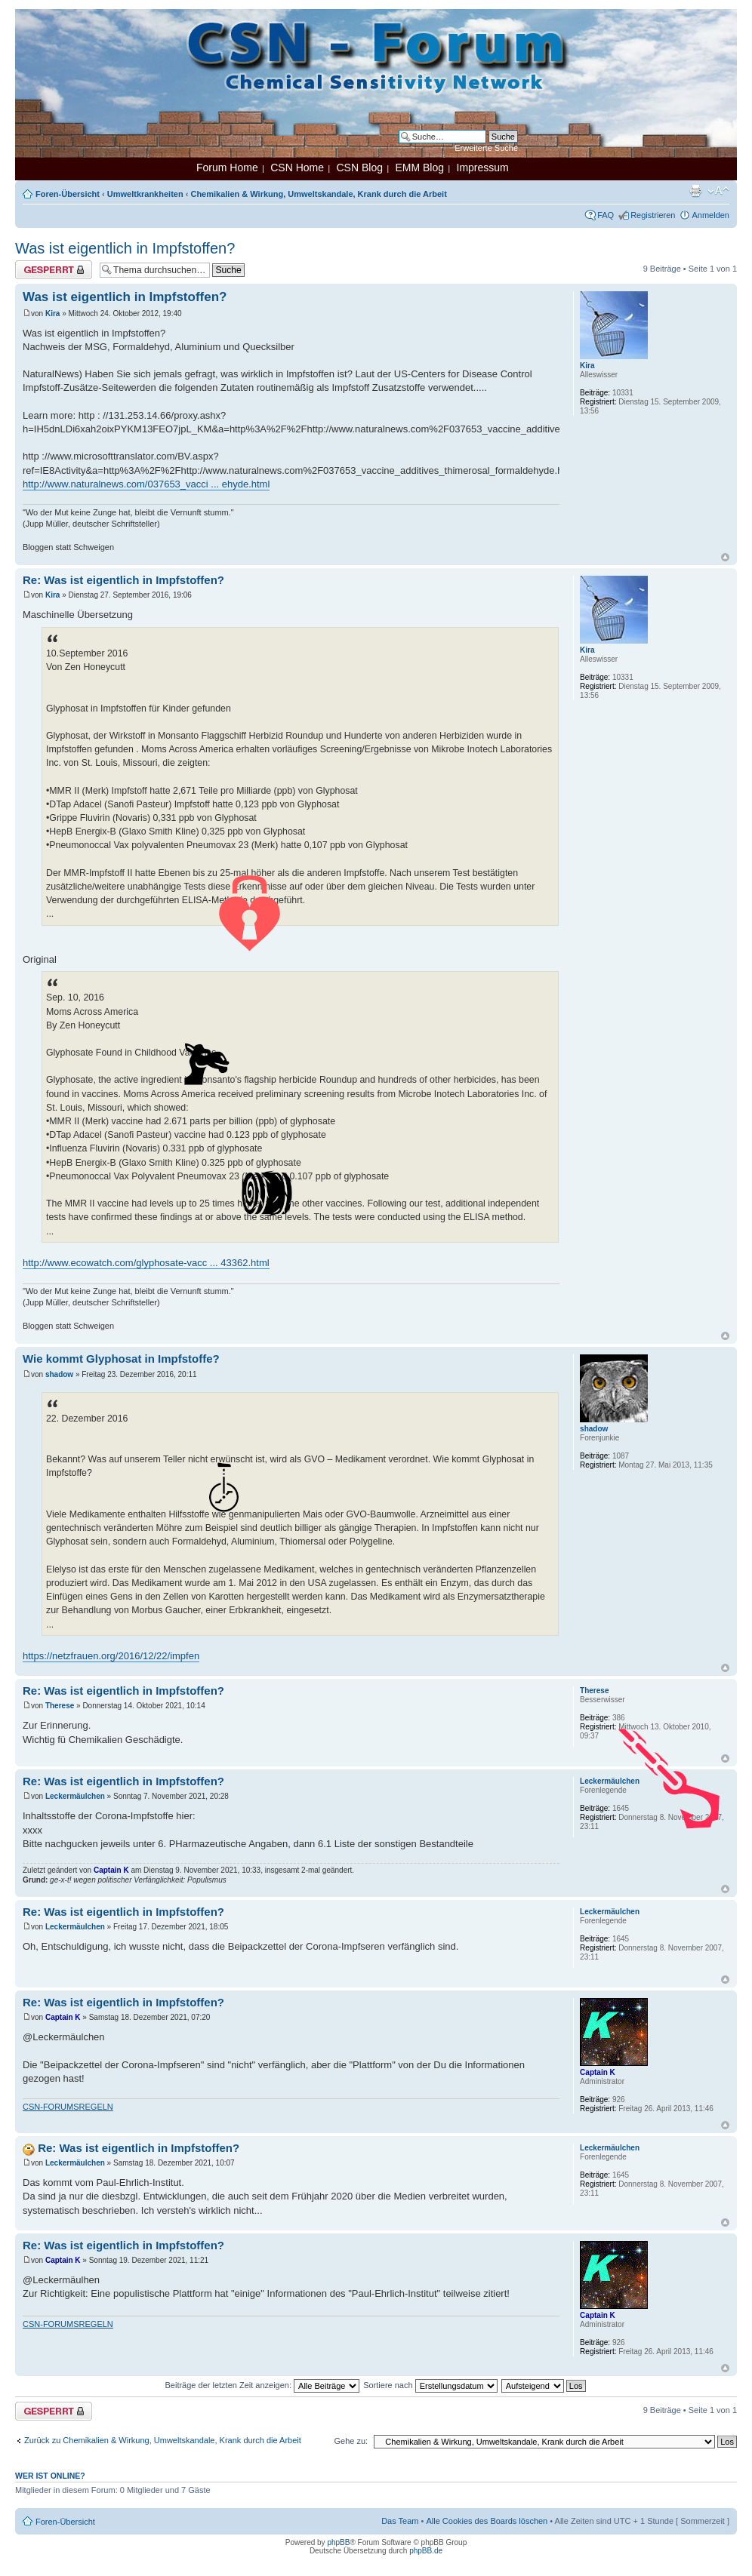  Describe the element at coordinates (267, 1193) in the screenshot. I see `hay bale resource in farming simulation game` at that location.